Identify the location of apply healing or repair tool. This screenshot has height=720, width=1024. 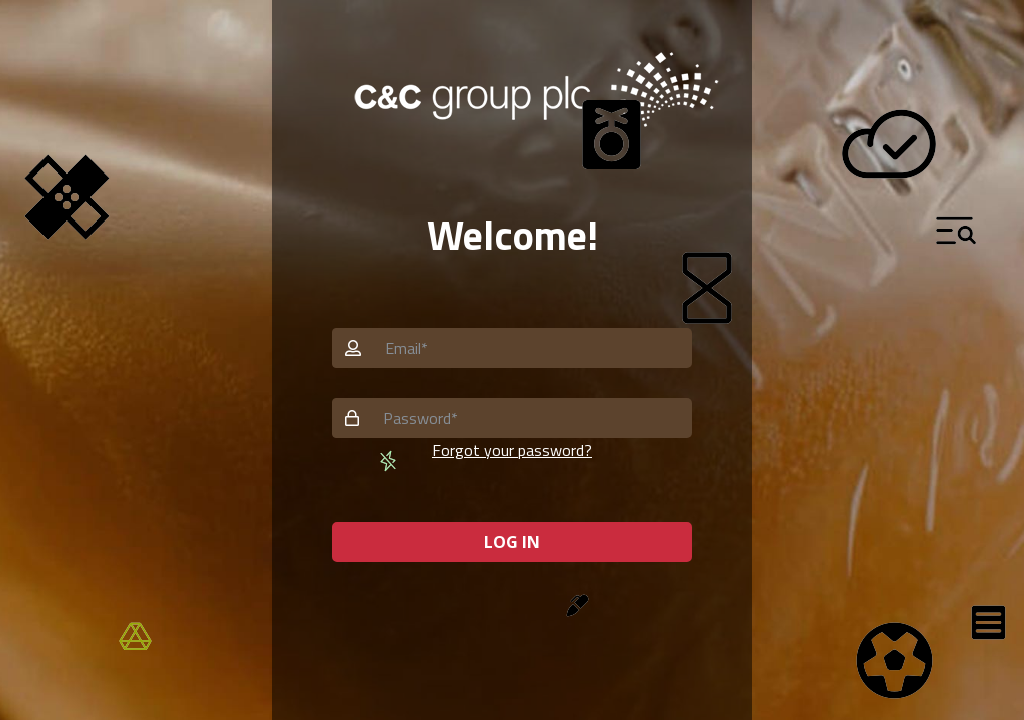
(67, 197).